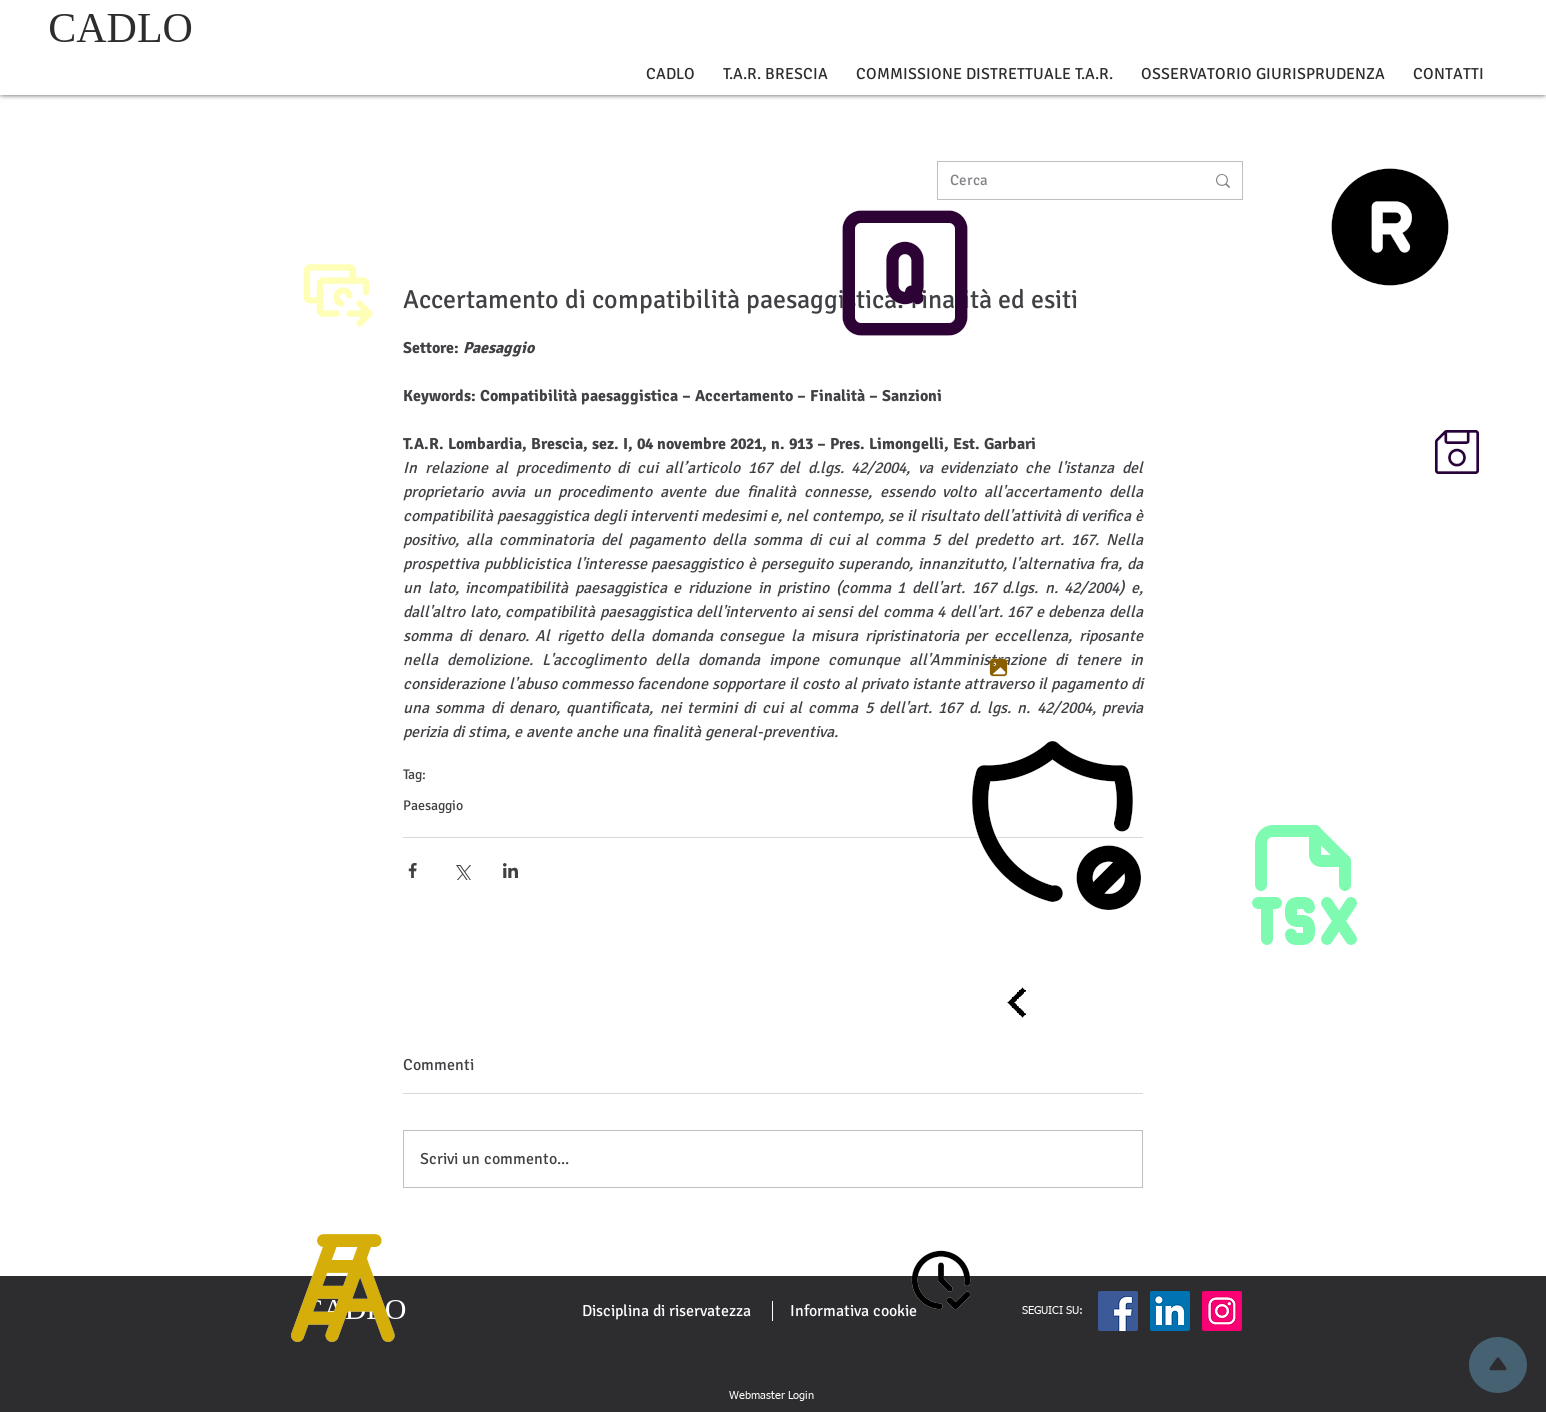 The image size is (1546, 1412). Describe the element at coordinates (1303, 885) in the screenshot. I see `indicates a TypeScript React (.tsx) file` at that location.